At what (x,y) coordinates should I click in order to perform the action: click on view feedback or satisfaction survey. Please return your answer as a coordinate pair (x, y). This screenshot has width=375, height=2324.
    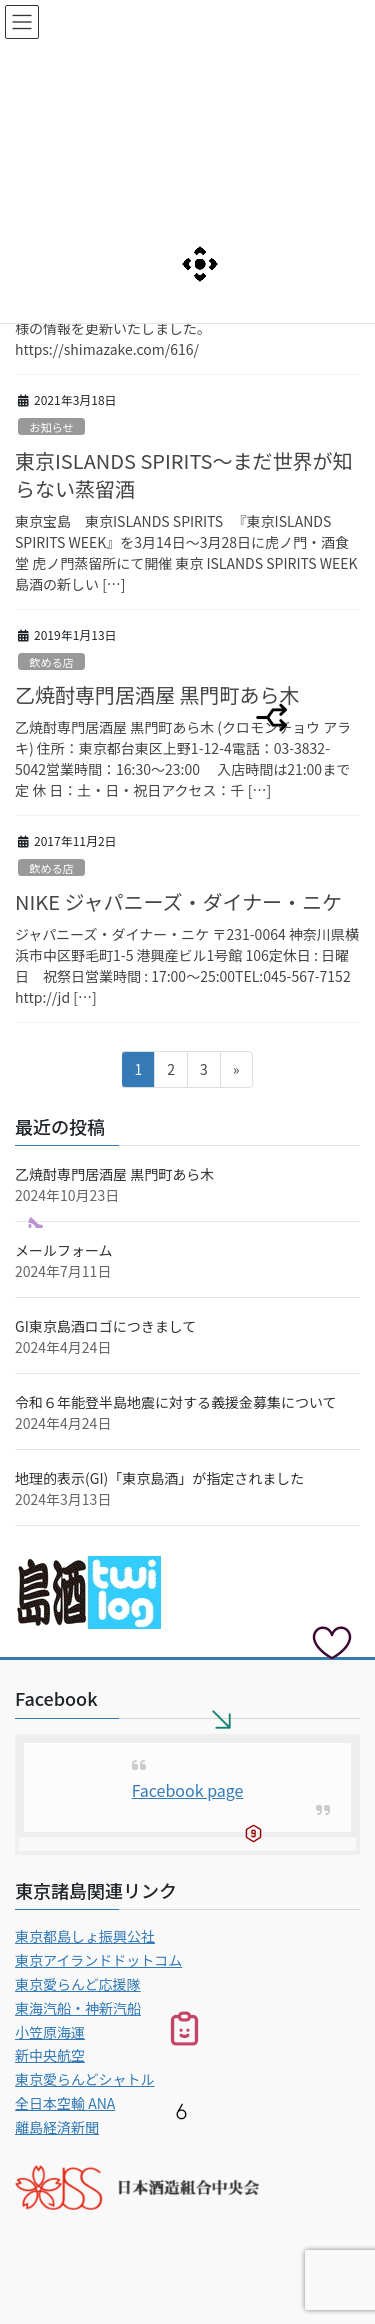
    Looking at the image, I should click on (184, 2028).